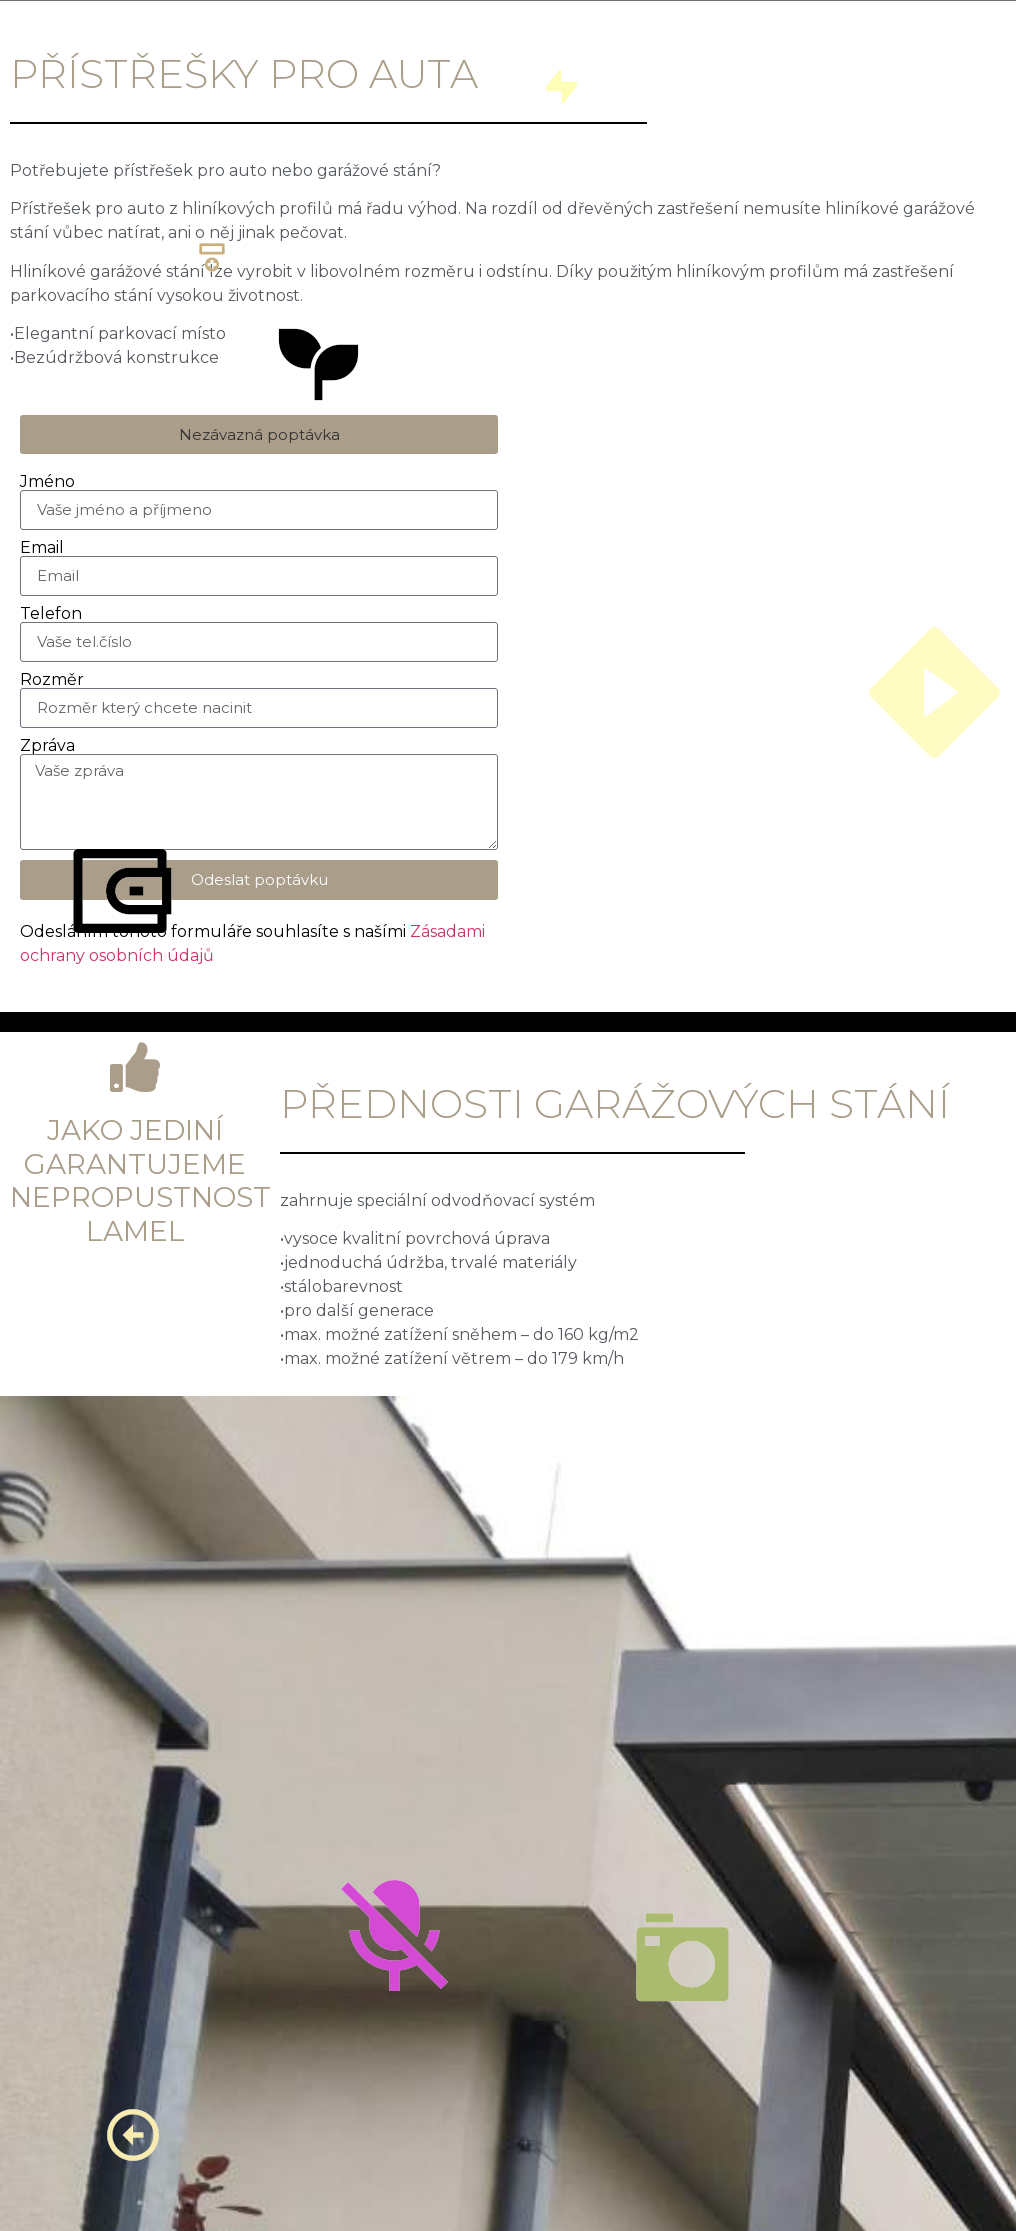  Describe the element at coordinates (682, 1959) in the screenshot. I see `open camera to take a photo` at that location.